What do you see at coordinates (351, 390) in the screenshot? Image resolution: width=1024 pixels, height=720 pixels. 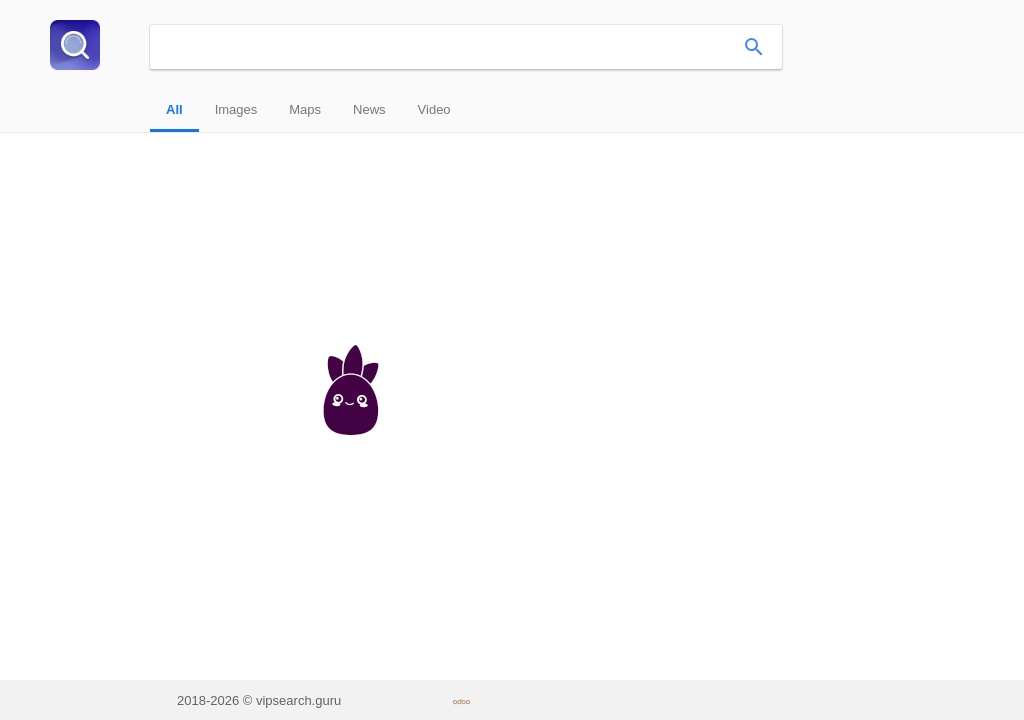 I see `pinia state management library logo` at bounding box center [351, 390].